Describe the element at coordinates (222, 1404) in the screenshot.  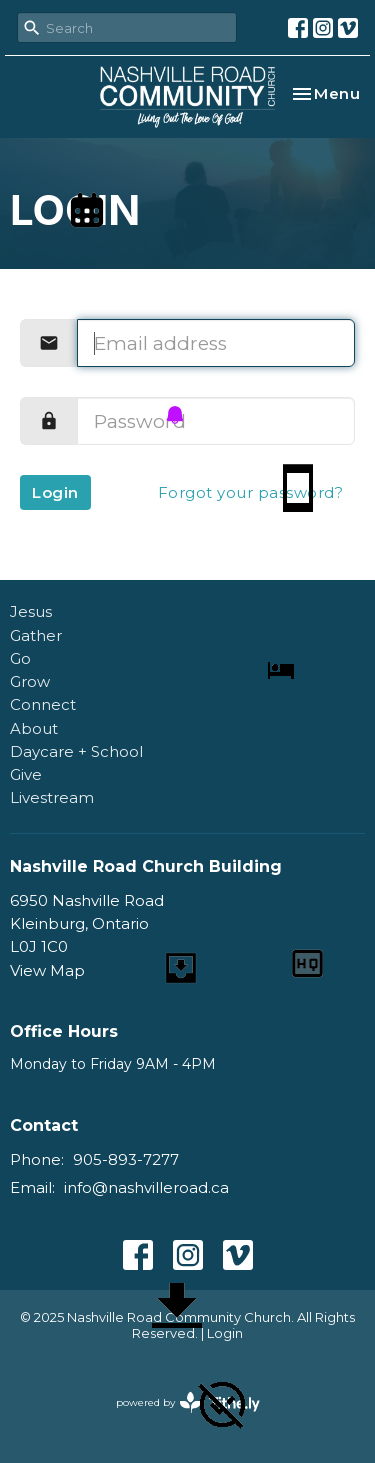
I see `indicates content is unpublished or hidden from public view` at that location.